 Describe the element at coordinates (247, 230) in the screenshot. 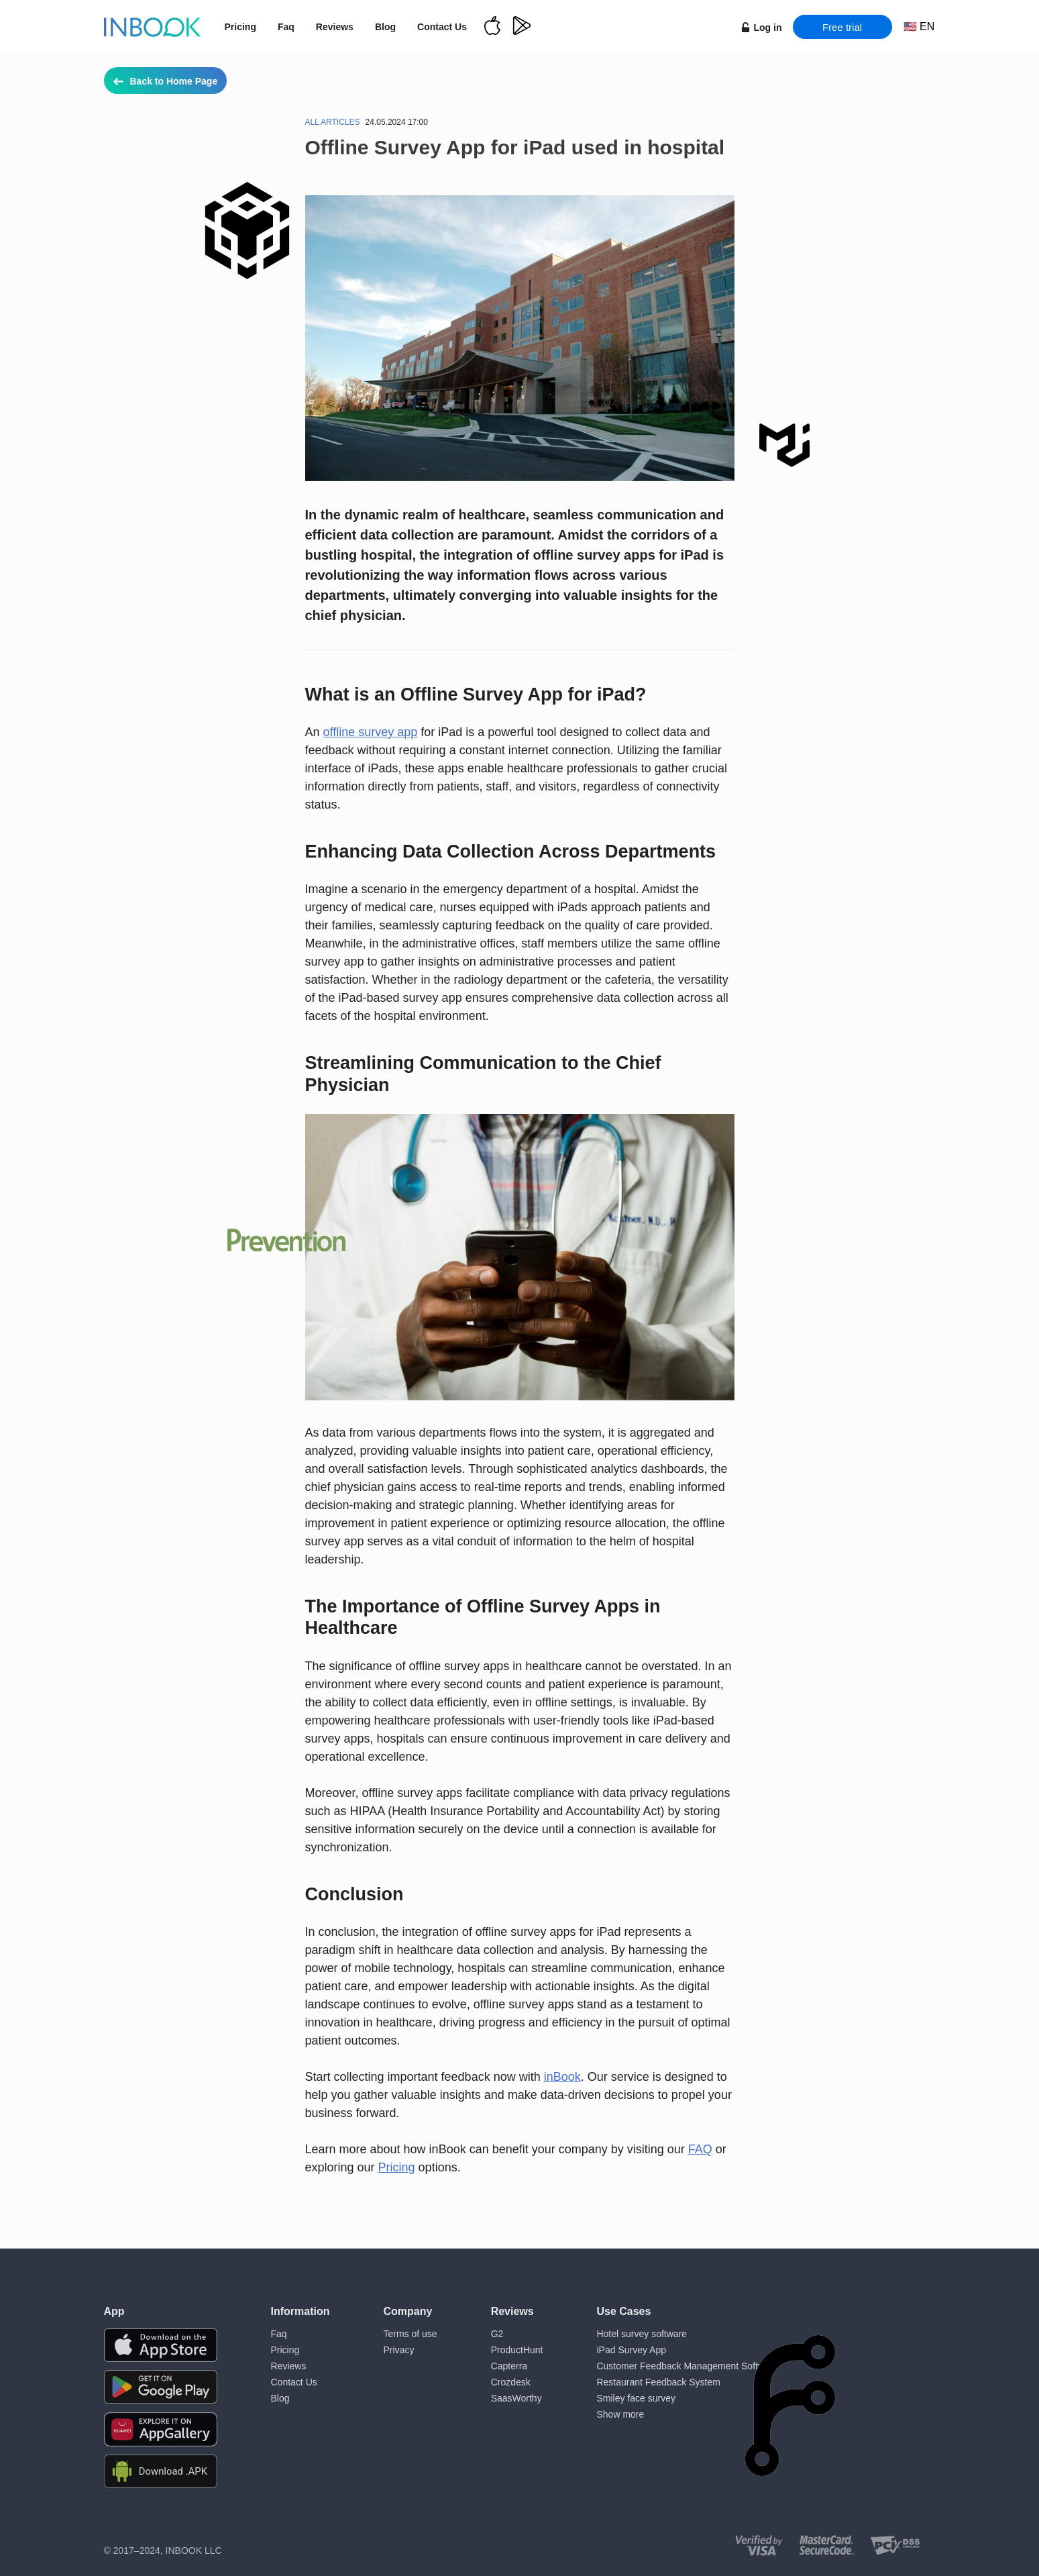

I see `bnb chain logo` at that location.